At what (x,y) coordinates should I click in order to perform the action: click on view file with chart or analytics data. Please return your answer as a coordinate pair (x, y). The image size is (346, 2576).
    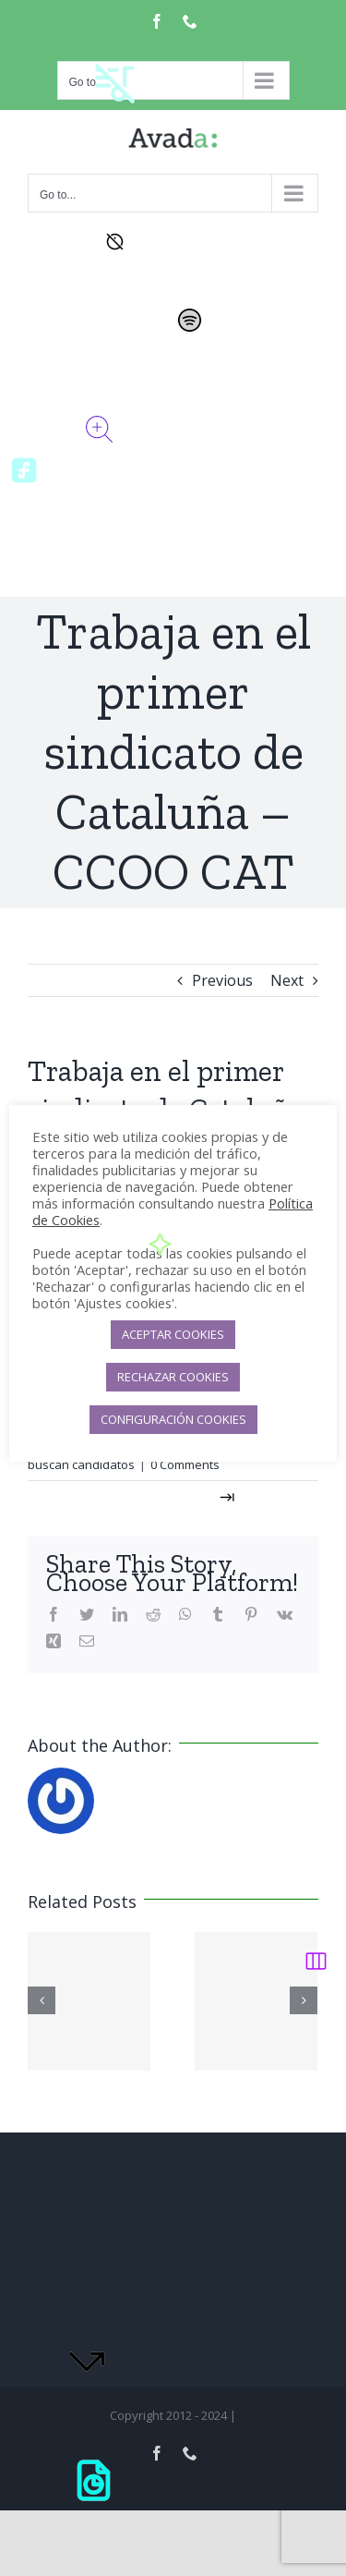
    Looking at the image, I should click on (93, 2480).